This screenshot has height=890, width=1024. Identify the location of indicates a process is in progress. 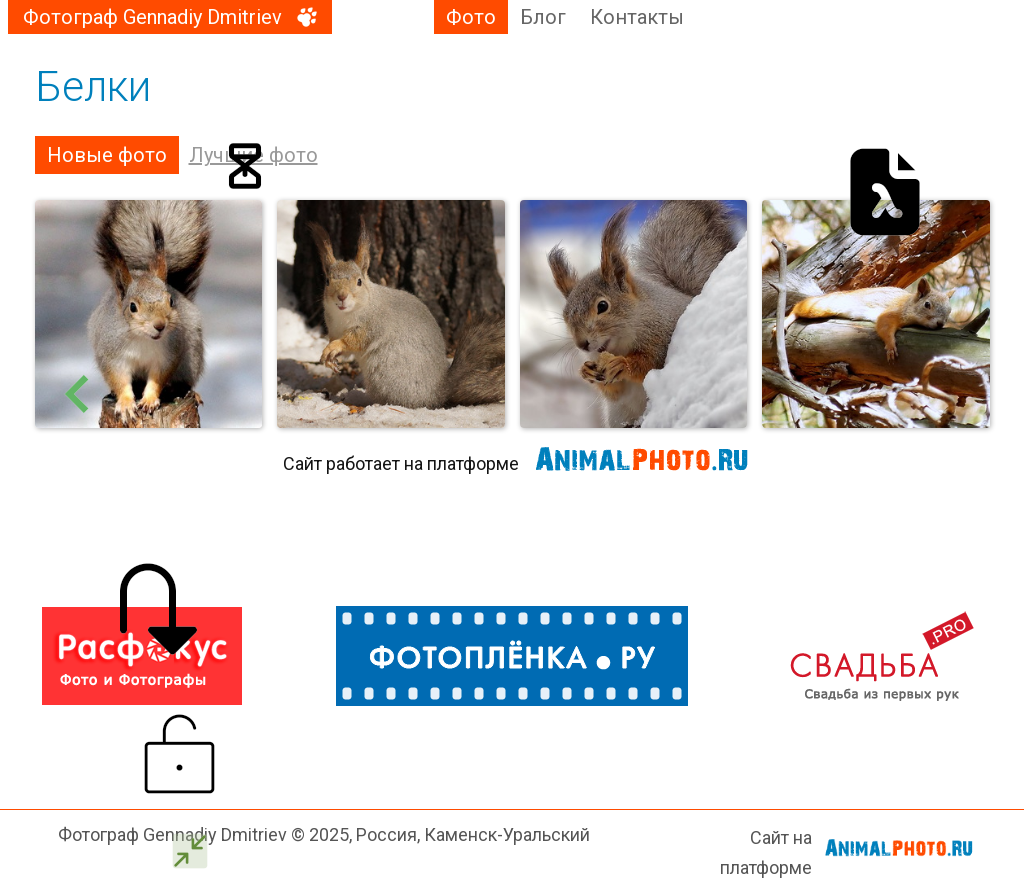
(245, 166).